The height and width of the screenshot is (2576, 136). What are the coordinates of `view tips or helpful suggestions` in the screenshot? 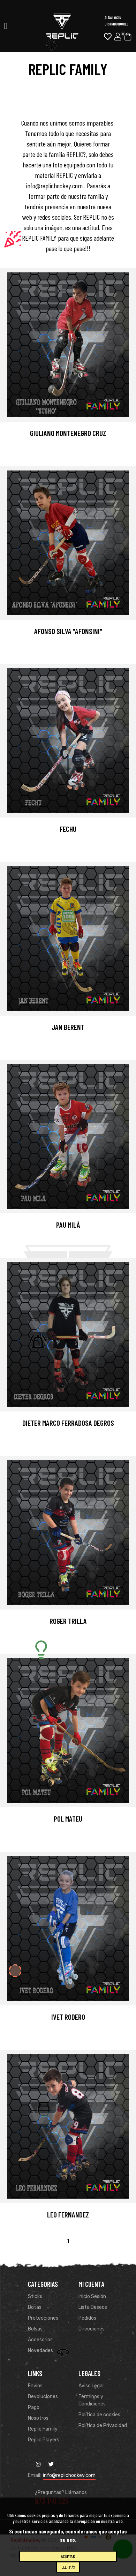 It's located at (41, 1650).